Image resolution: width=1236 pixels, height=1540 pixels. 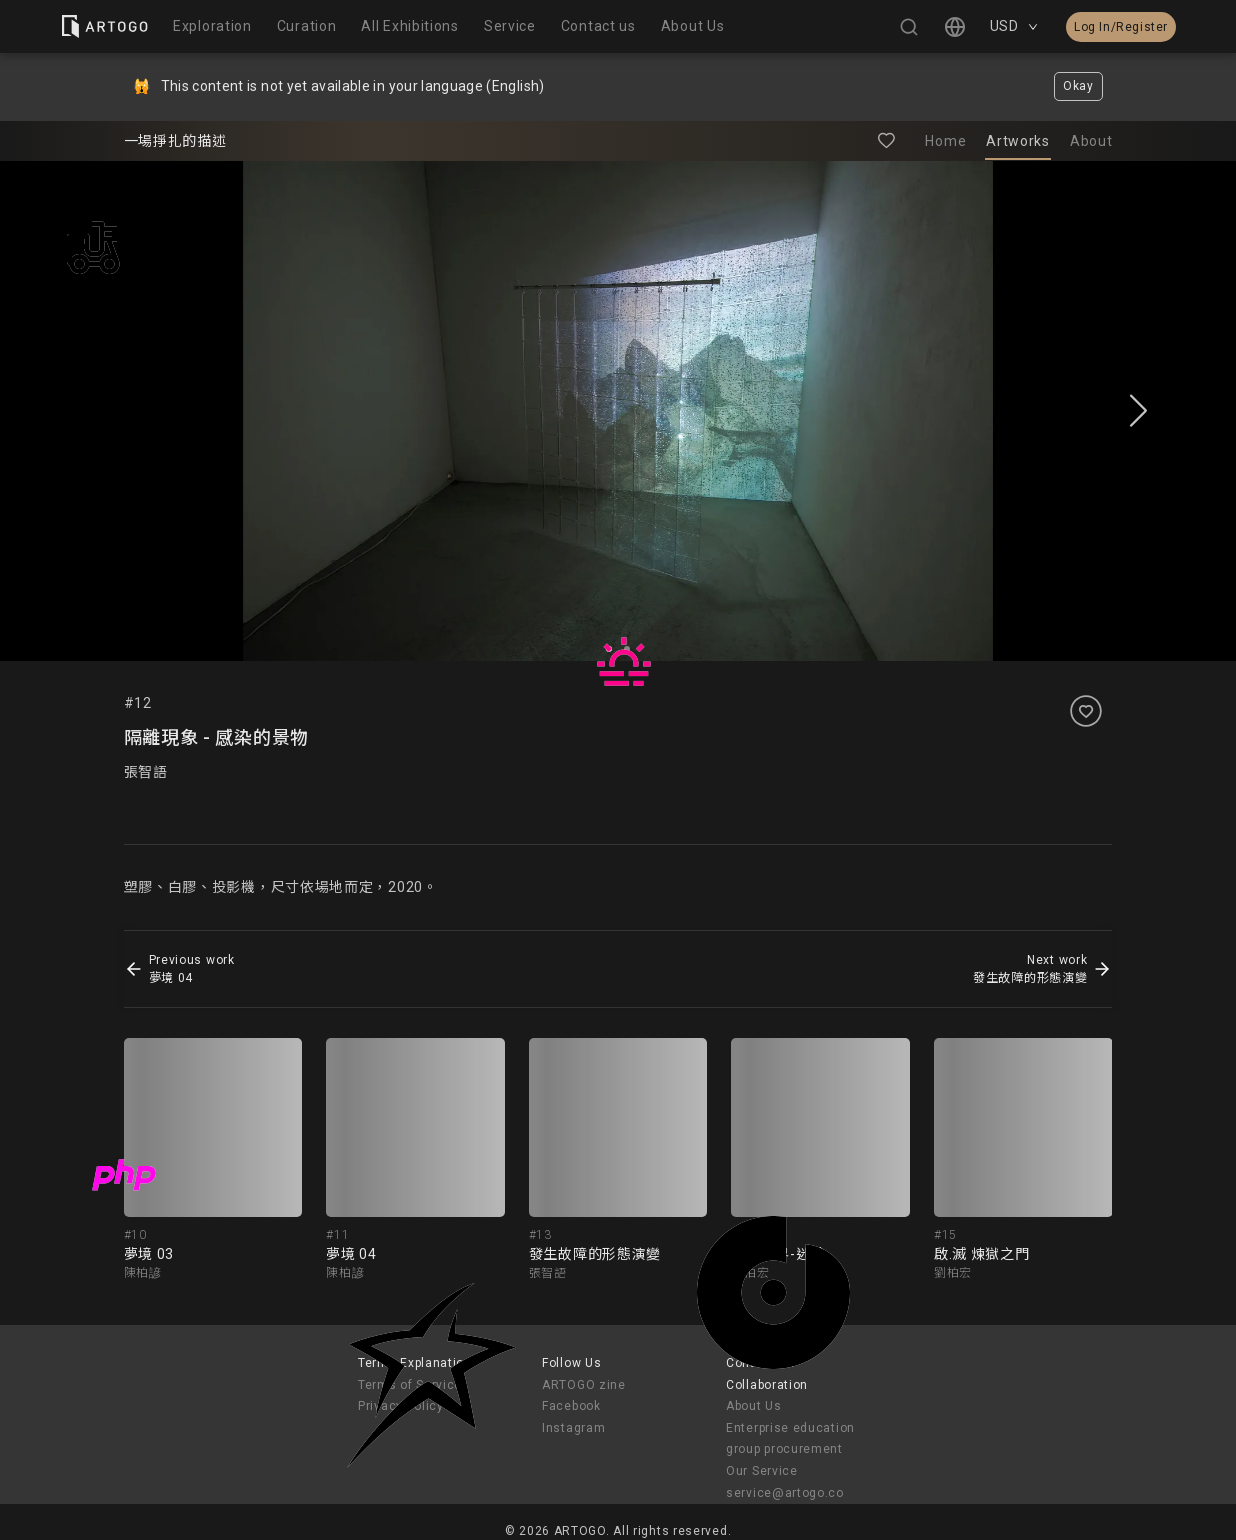 I want to click on air transat airline branding logo, so click(x=431, y=1375).